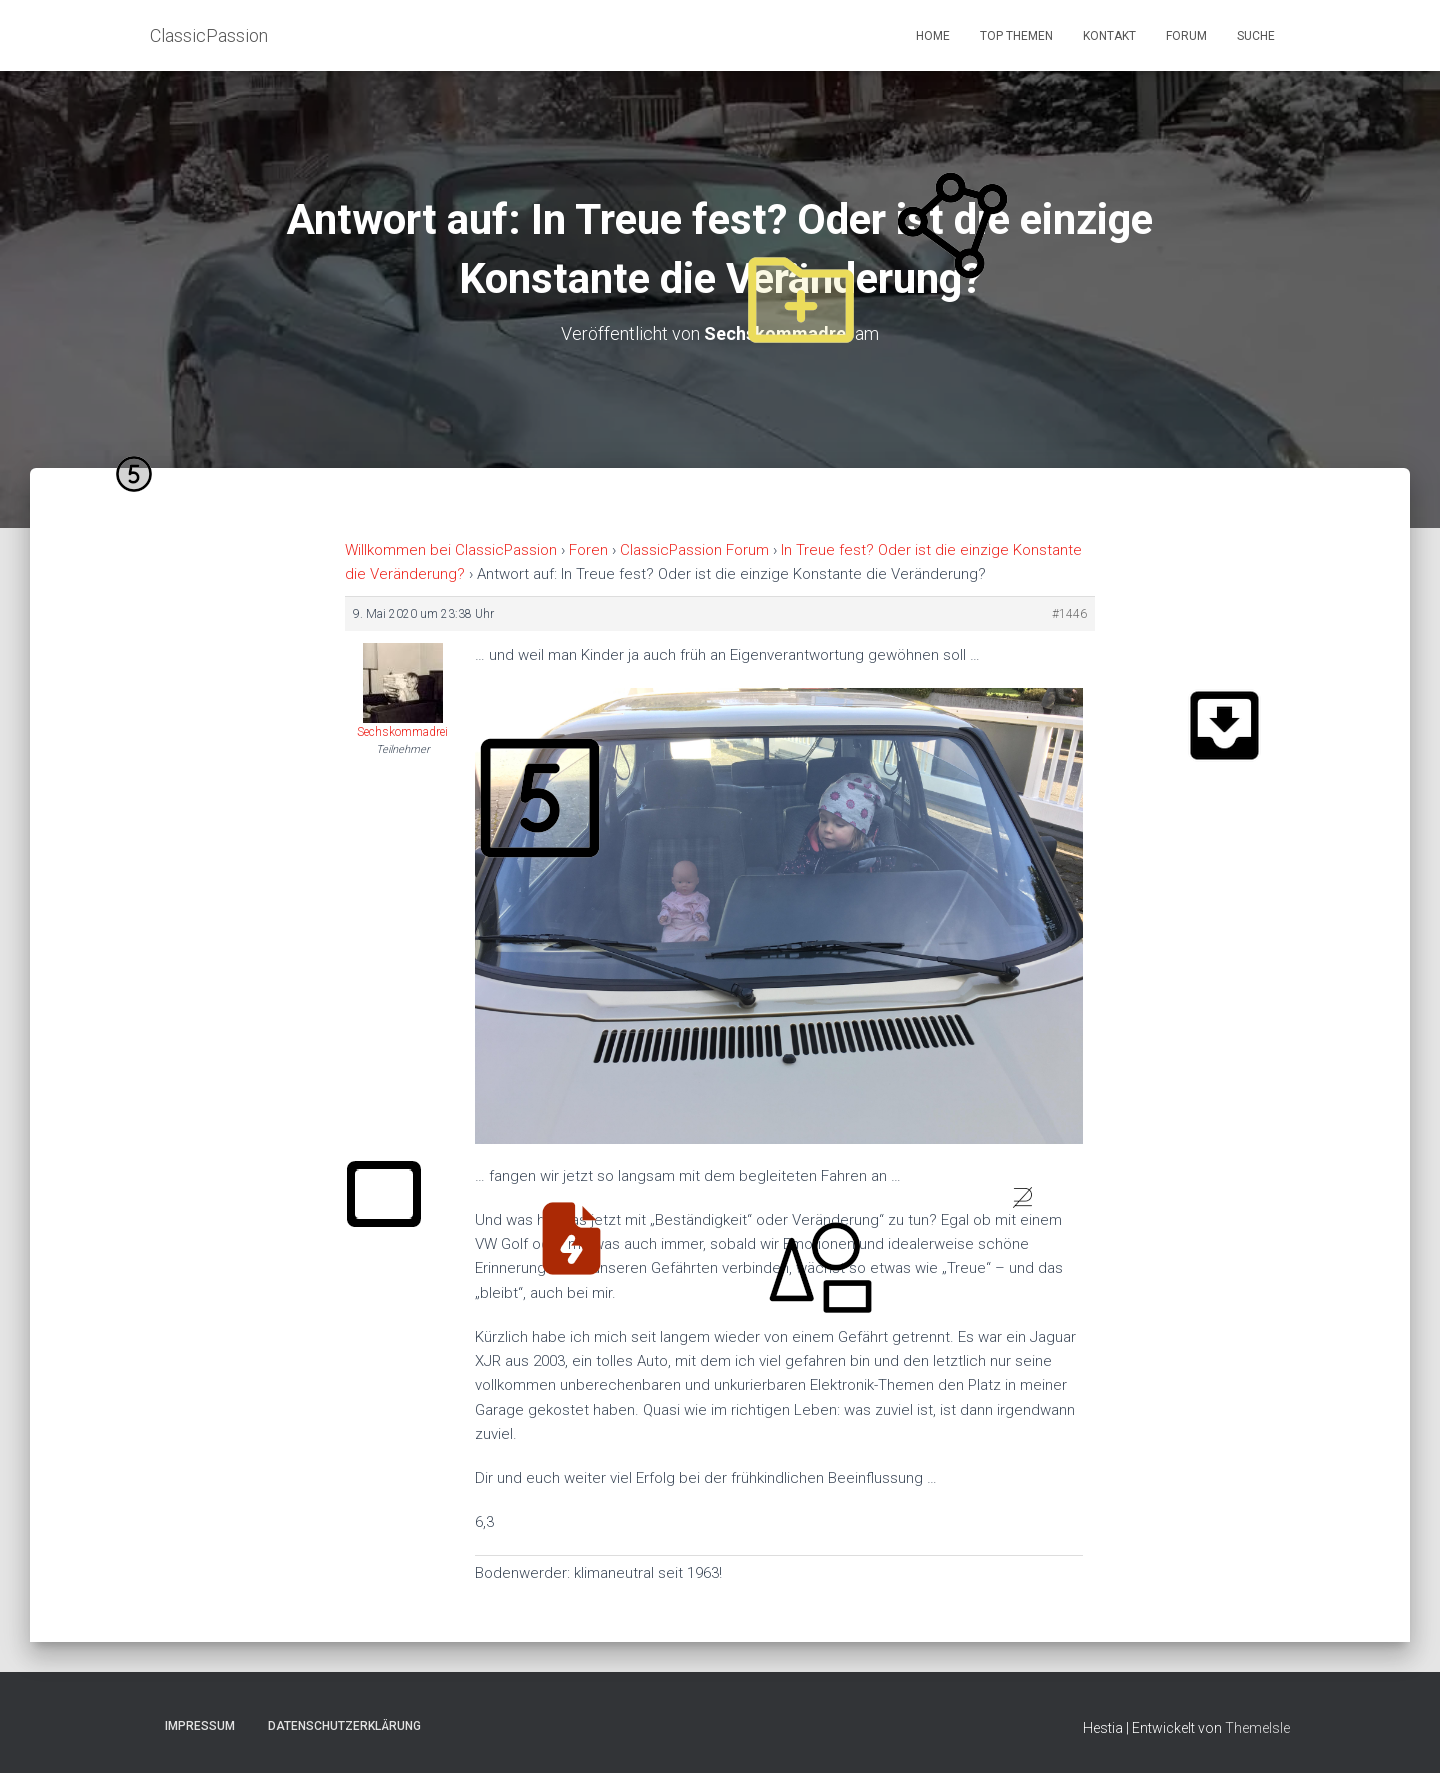 The image size is (1440, 1773). I want to click on indicates step 5 in a numbered sequence, so click(540, 798).